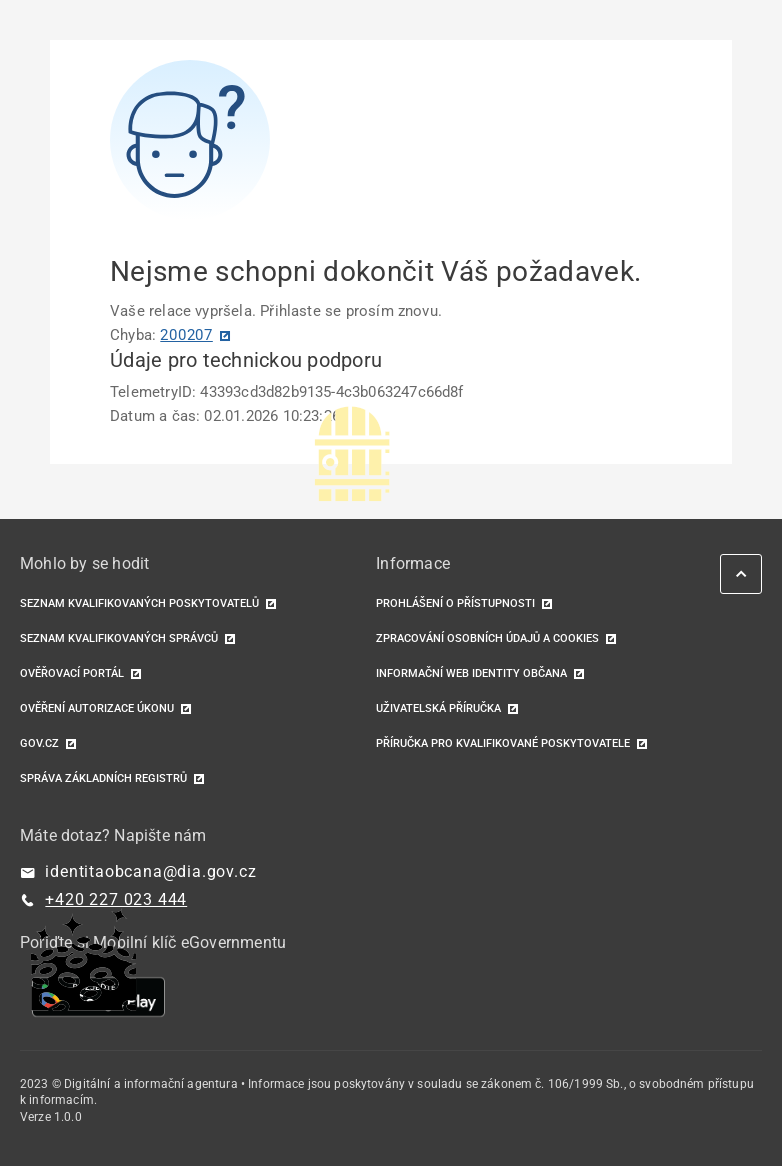  I want to click on view your in-game currency or coins, so click(83, 959).